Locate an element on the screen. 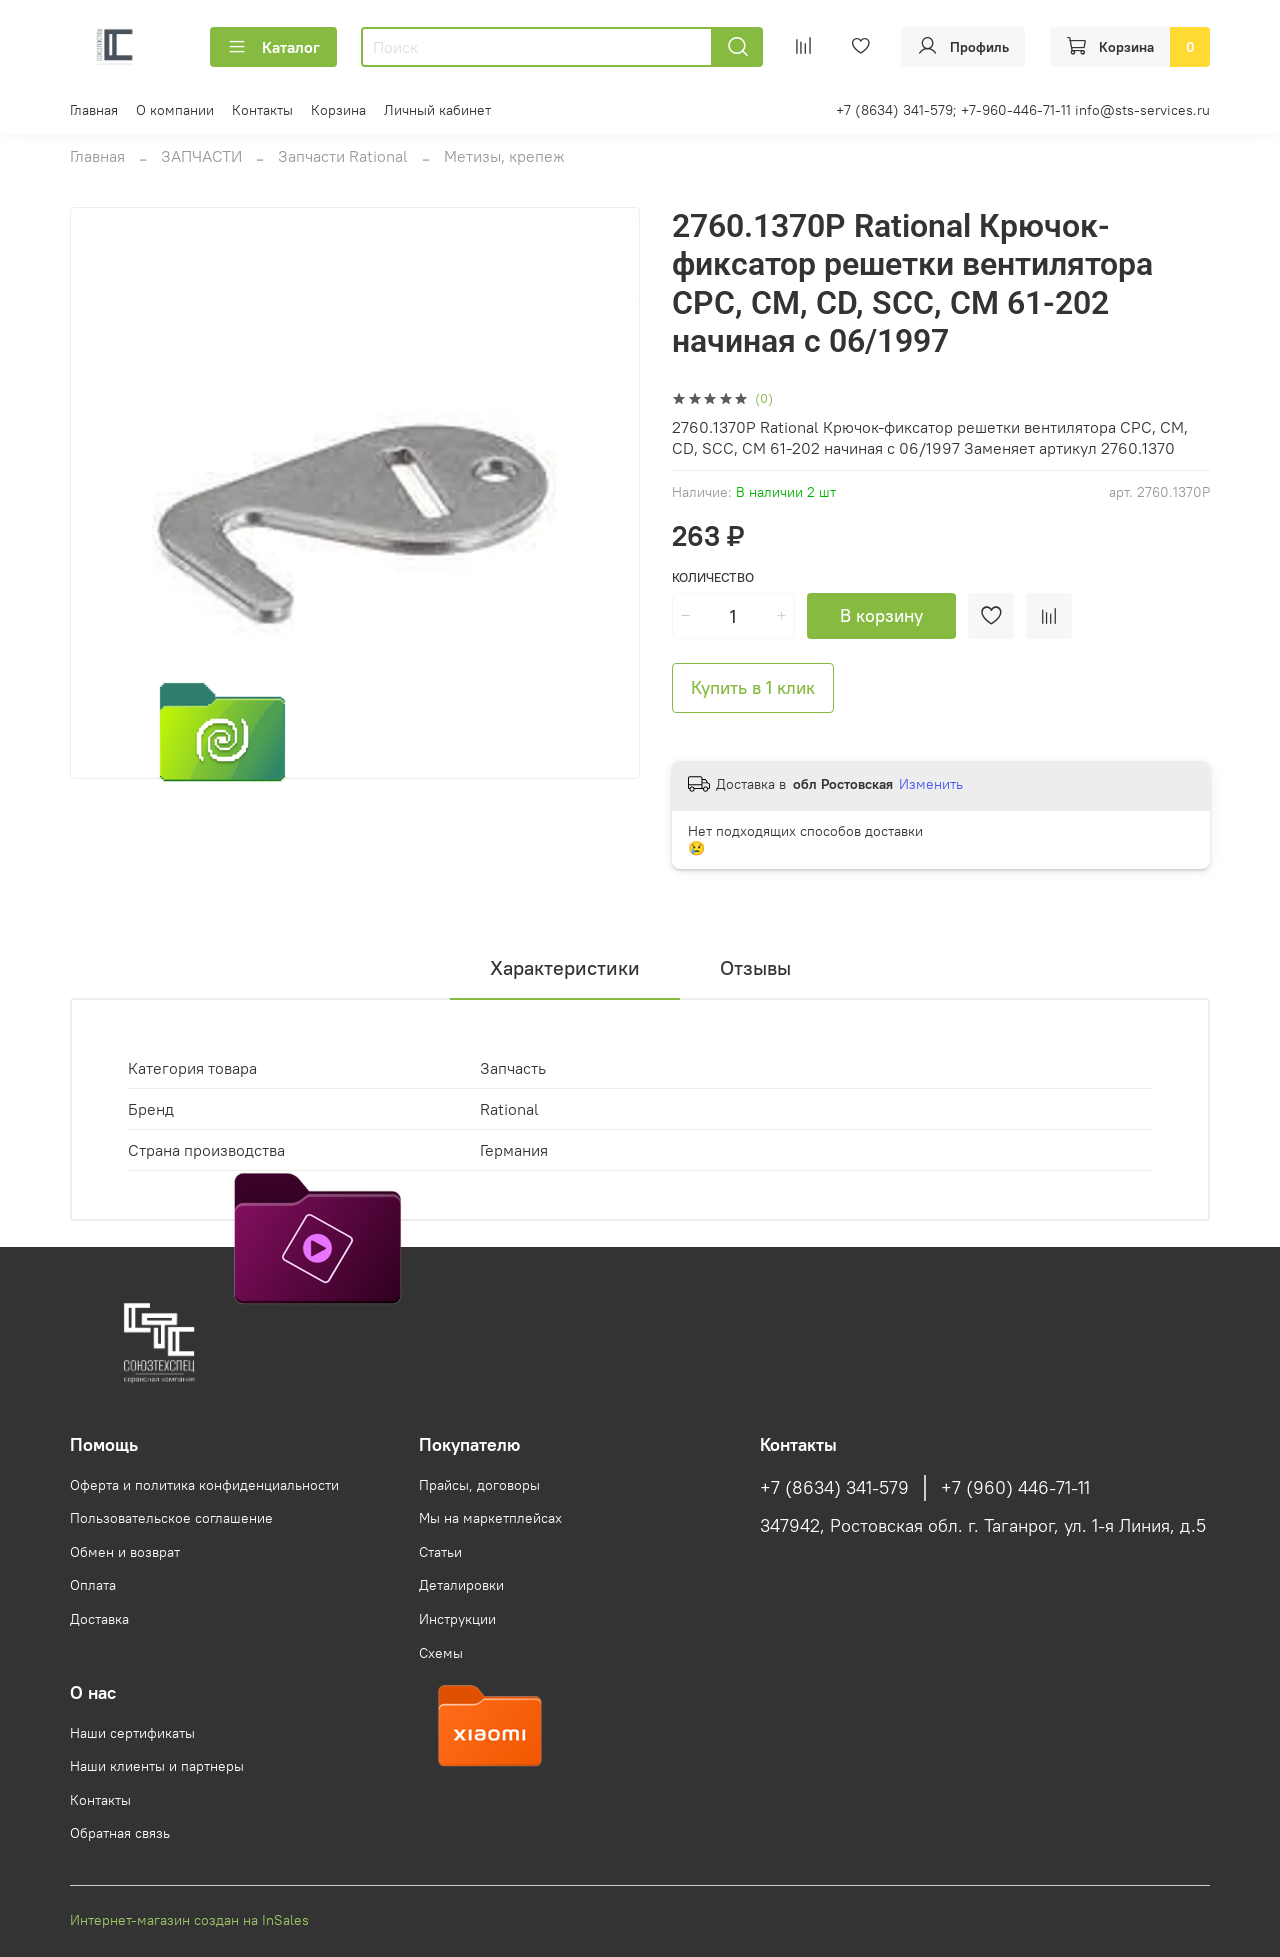 The height and width of the screenshot is (1957, 1280). open GameJolt files folder is located at coordinates (222, 735).